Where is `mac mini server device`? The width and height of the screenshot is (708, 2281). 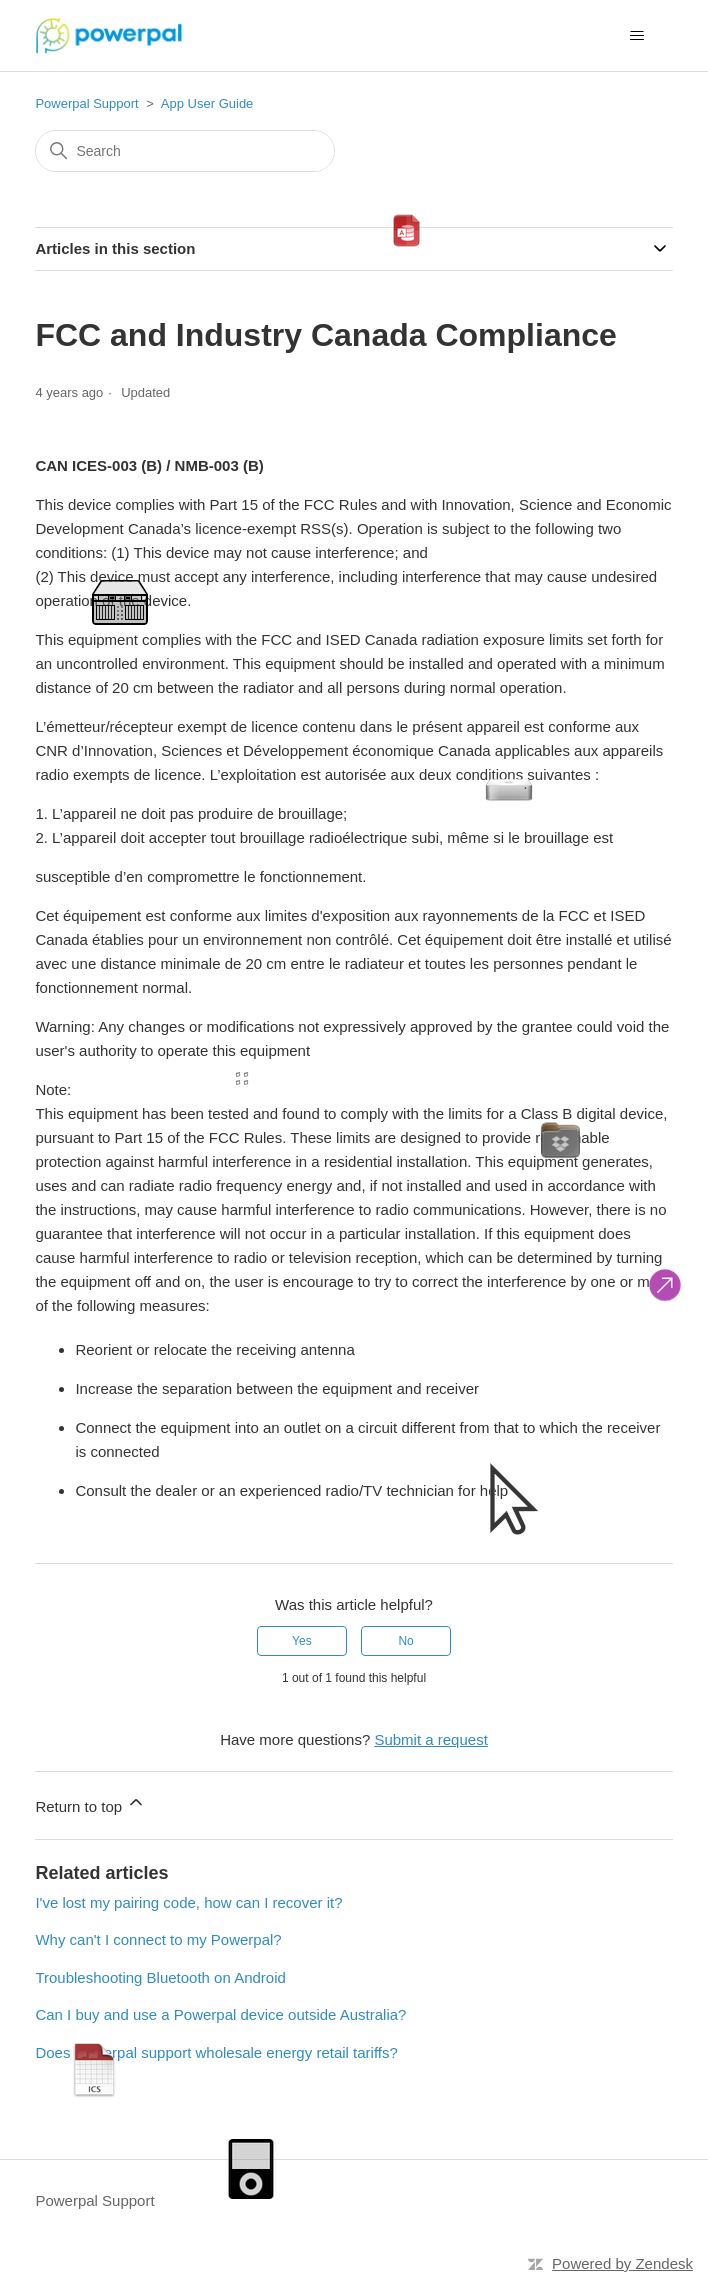
mac mini server device is located at coordinates (509, 786).